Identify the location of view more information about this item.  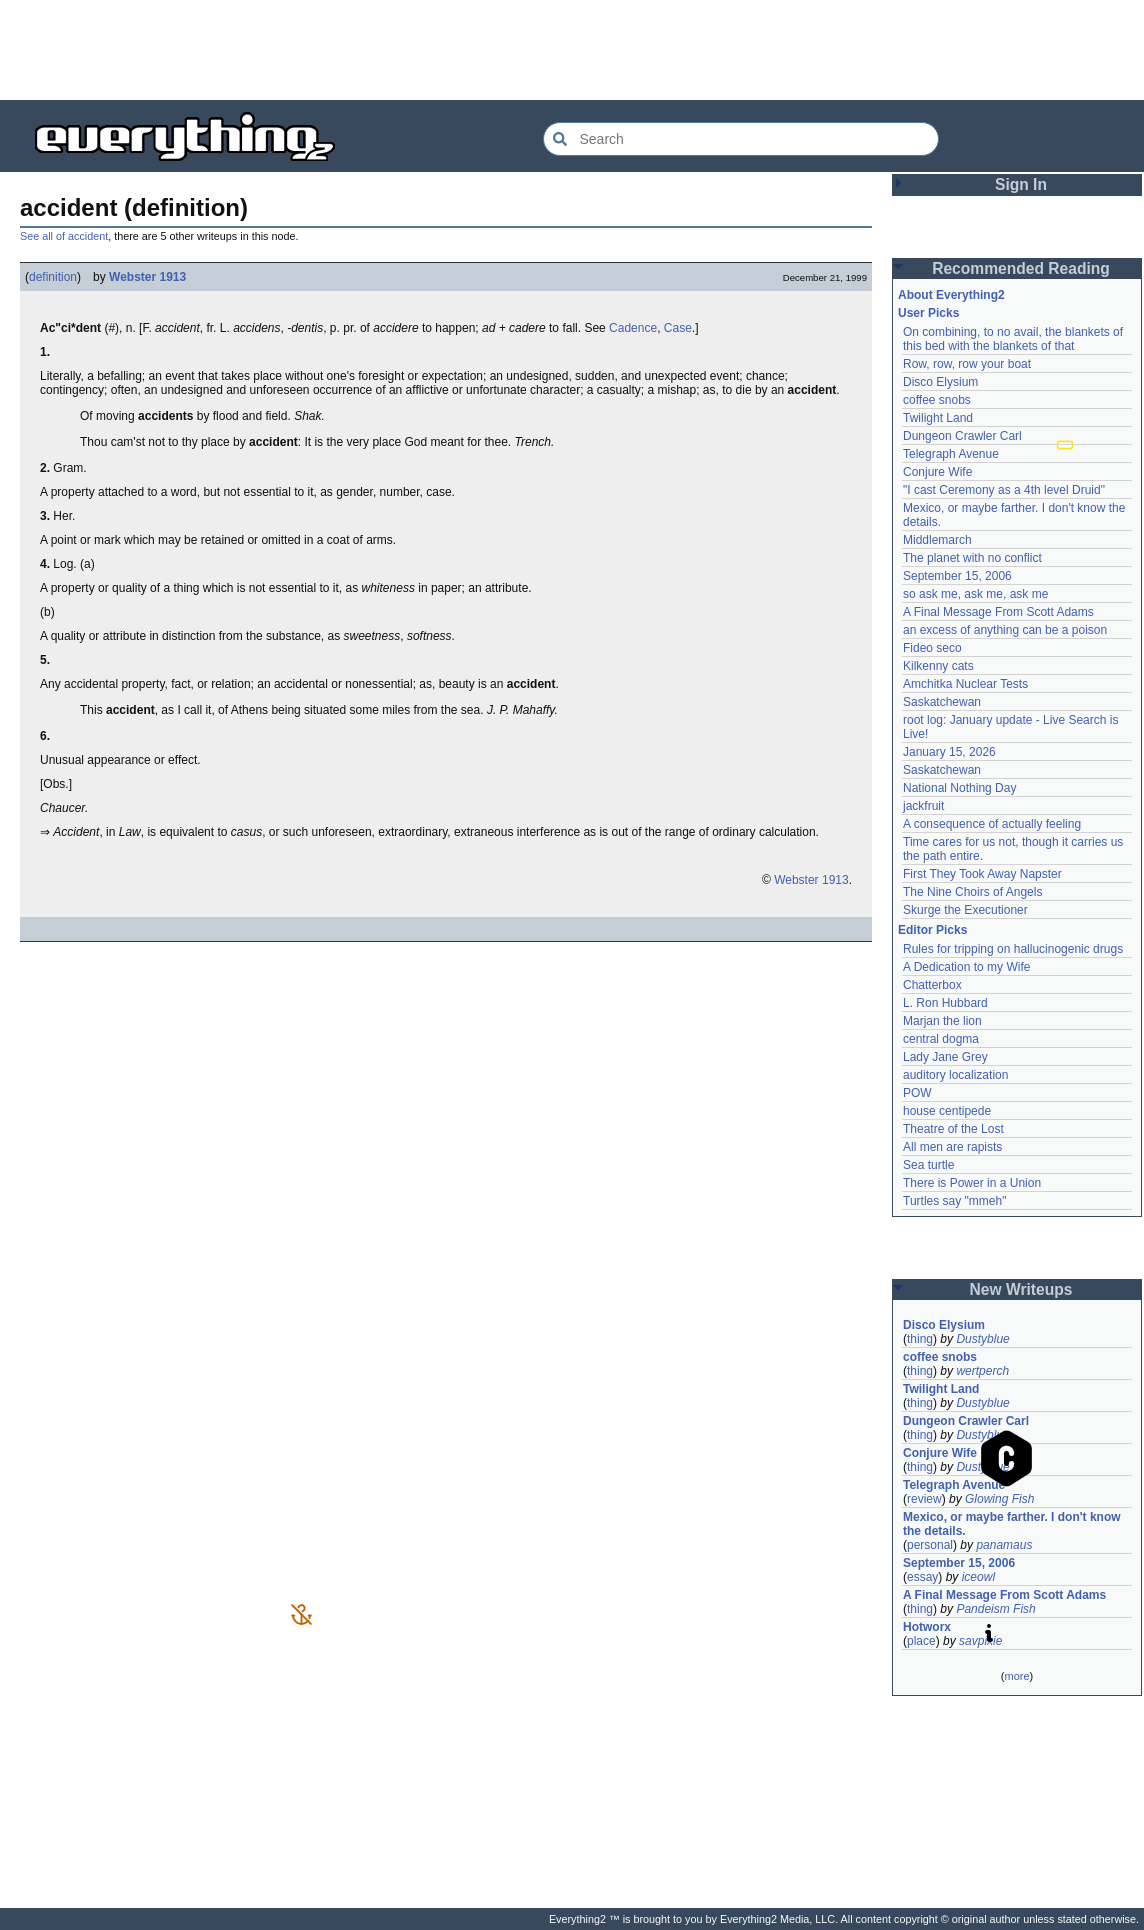
(989, 1632).